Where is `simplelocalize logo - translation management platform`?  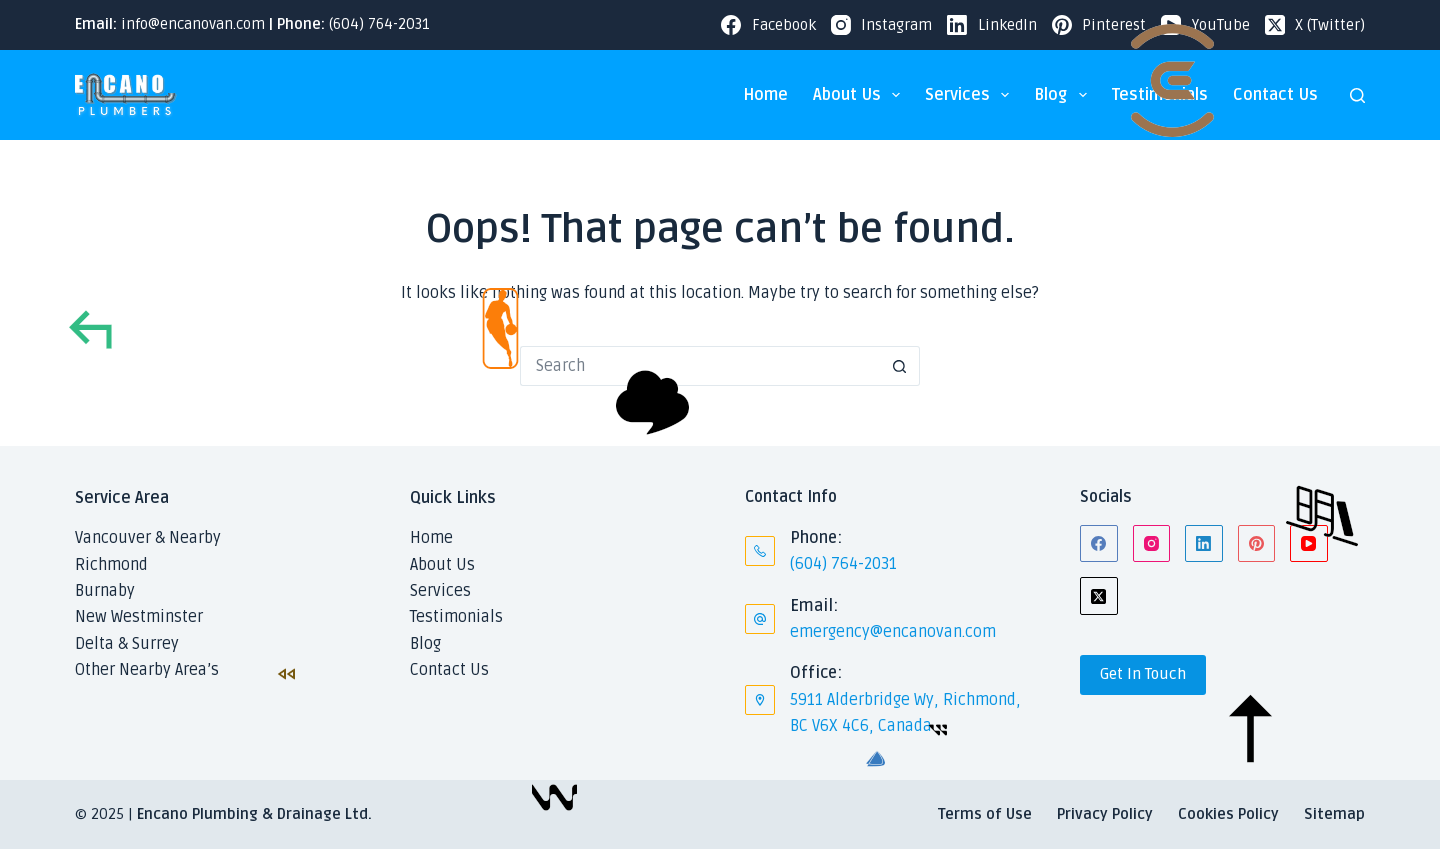 simplelocalize logo - translation management platform is located at coordinates (652, 402).